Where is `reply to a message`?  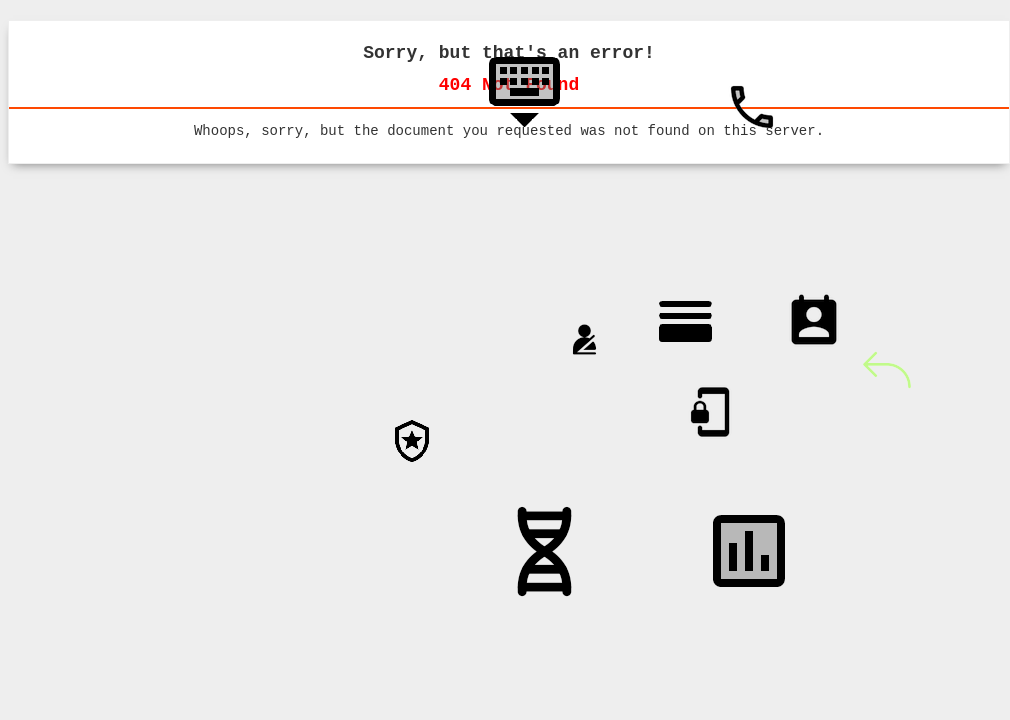
reply to a message is located at coordinates (887, 370).